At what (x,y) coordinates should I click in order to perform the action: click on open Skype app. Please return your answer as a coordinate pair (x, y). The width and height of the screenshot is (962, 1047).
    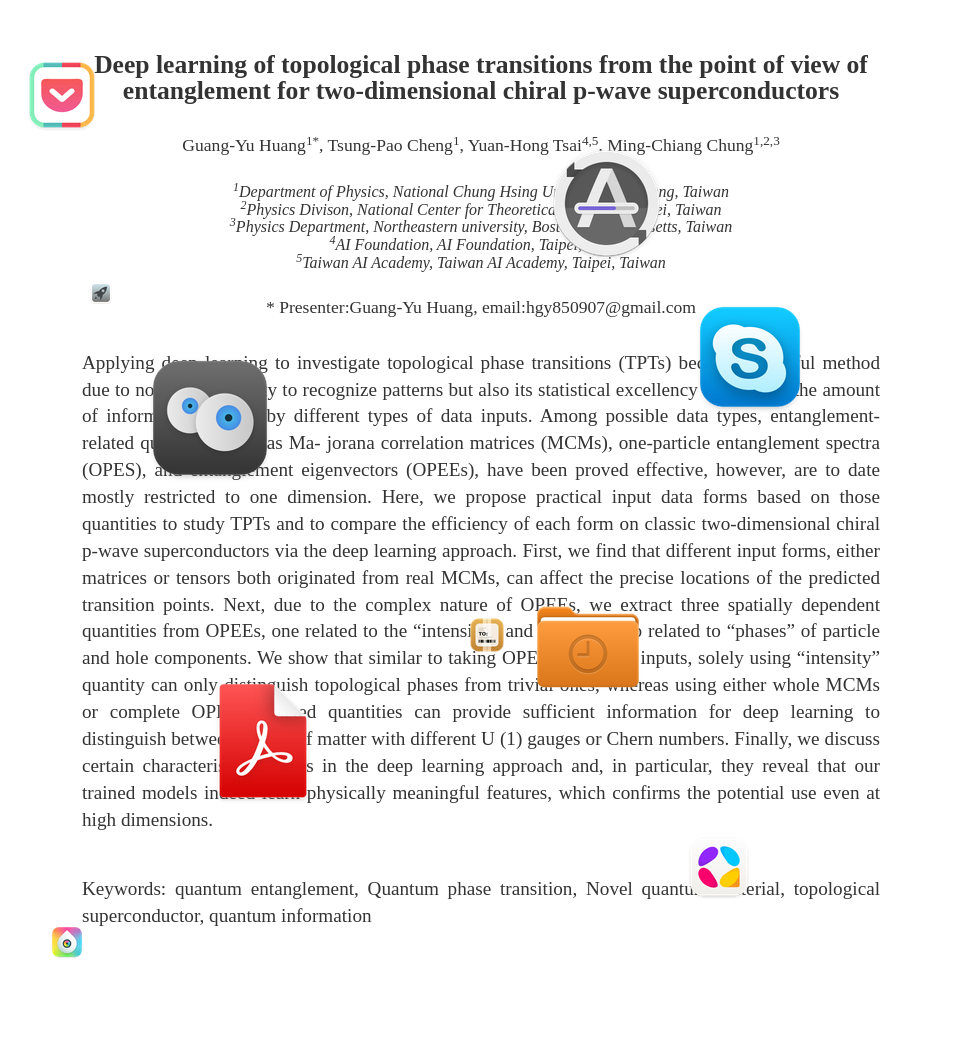
    Looking at the image, I should click on (750, 357).